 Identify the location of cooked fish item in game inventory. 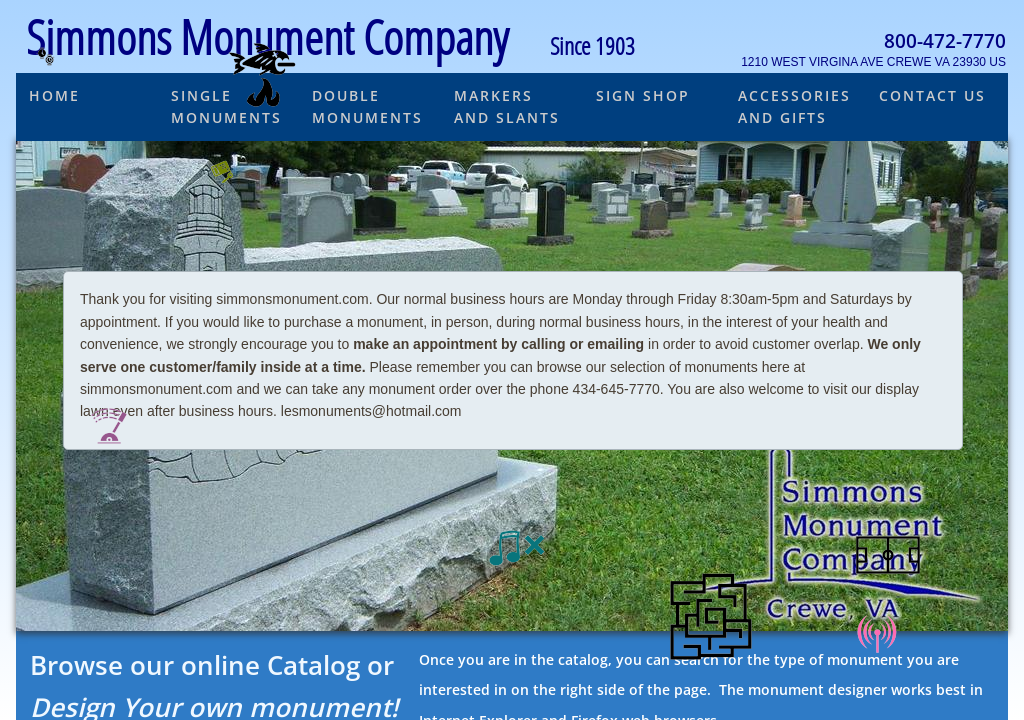
(262, 75).